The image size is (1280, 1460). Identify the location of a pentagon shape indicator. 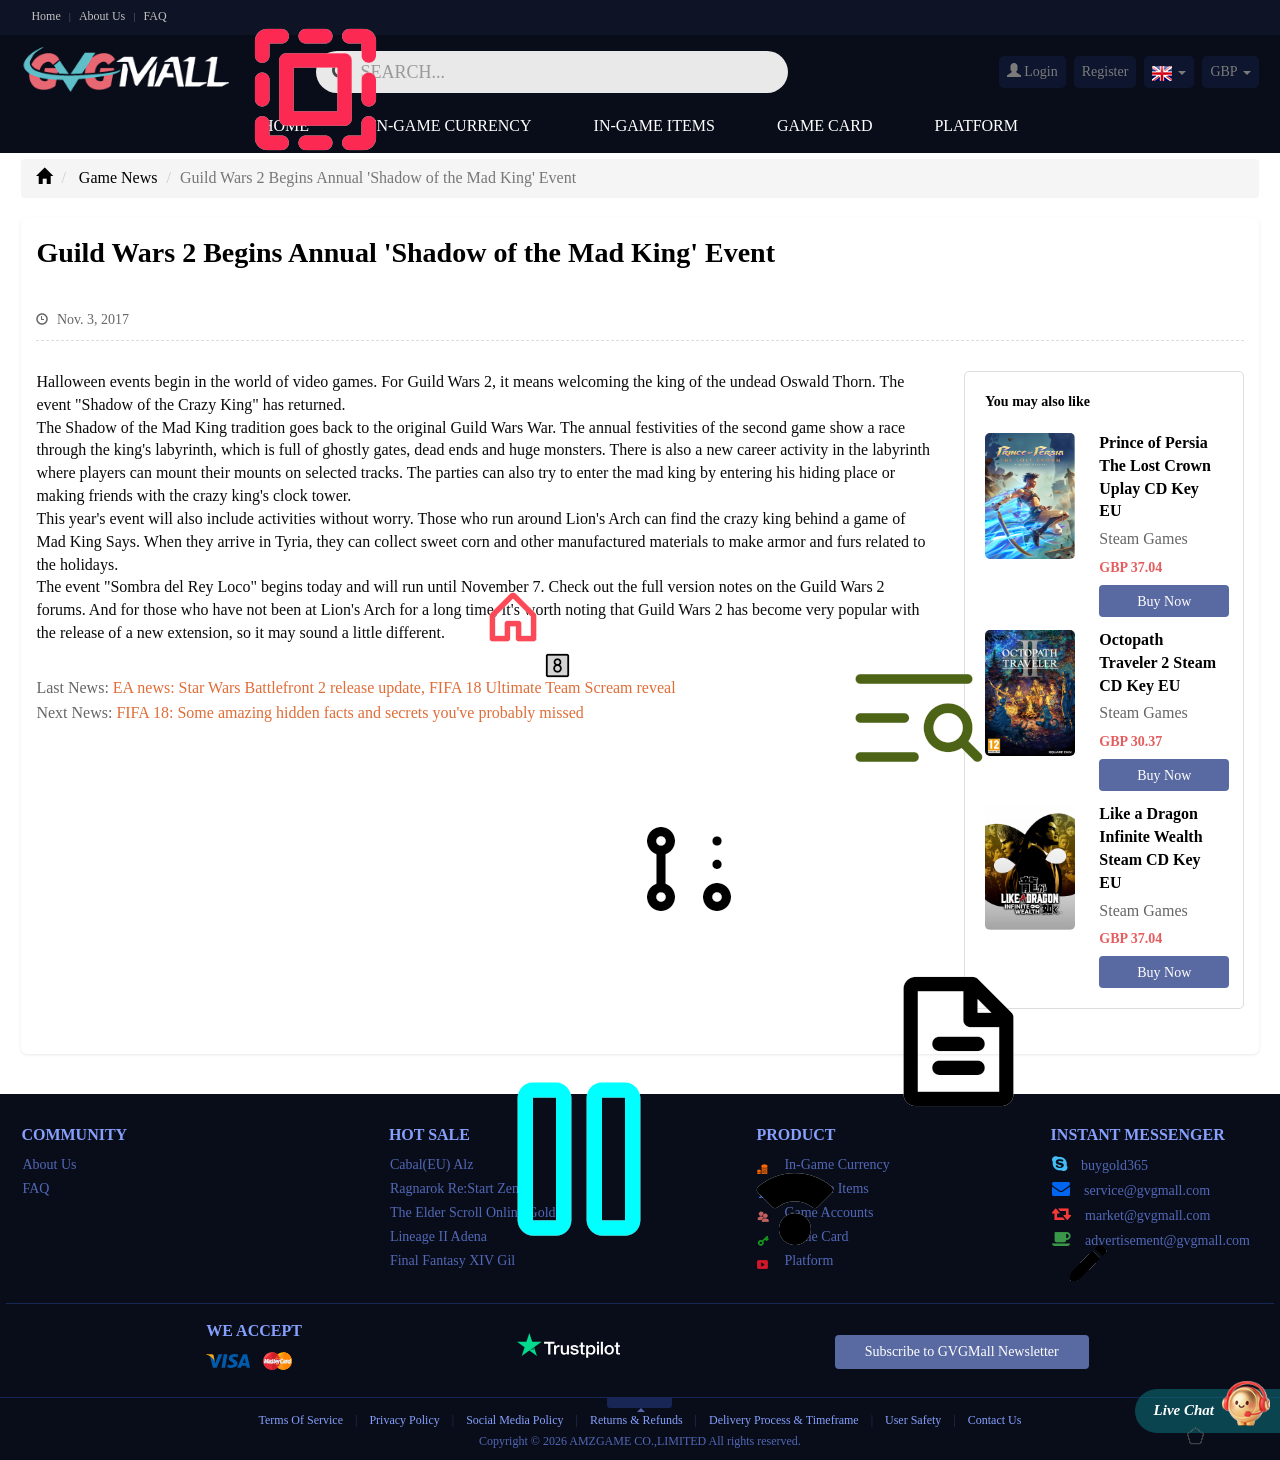
(1195, 1436).